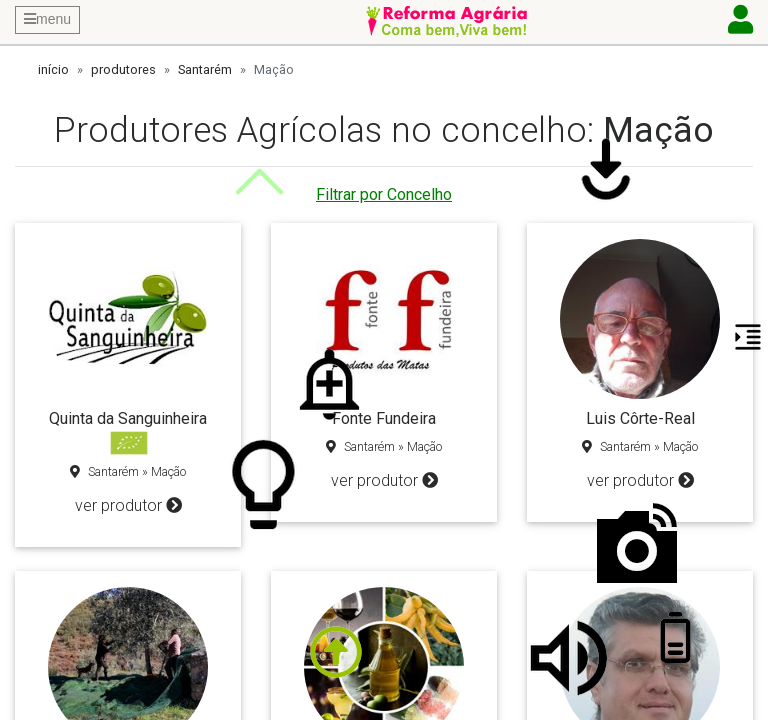 This screenshot has height=720, width=768. I want to click on scroll to top of page, so click(336, 652).